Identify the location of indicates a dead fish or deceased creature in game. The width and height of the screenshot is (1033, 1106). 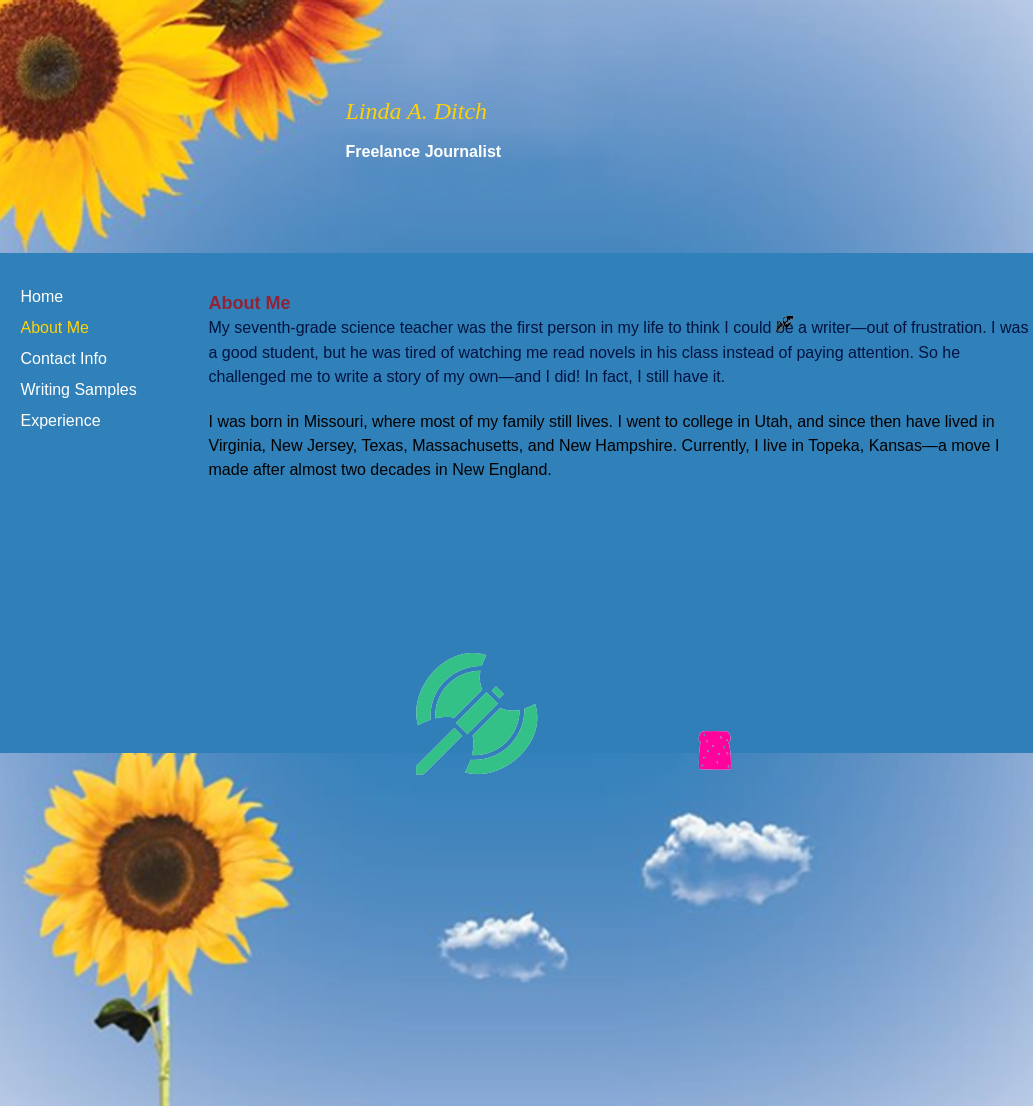
(784, 325).